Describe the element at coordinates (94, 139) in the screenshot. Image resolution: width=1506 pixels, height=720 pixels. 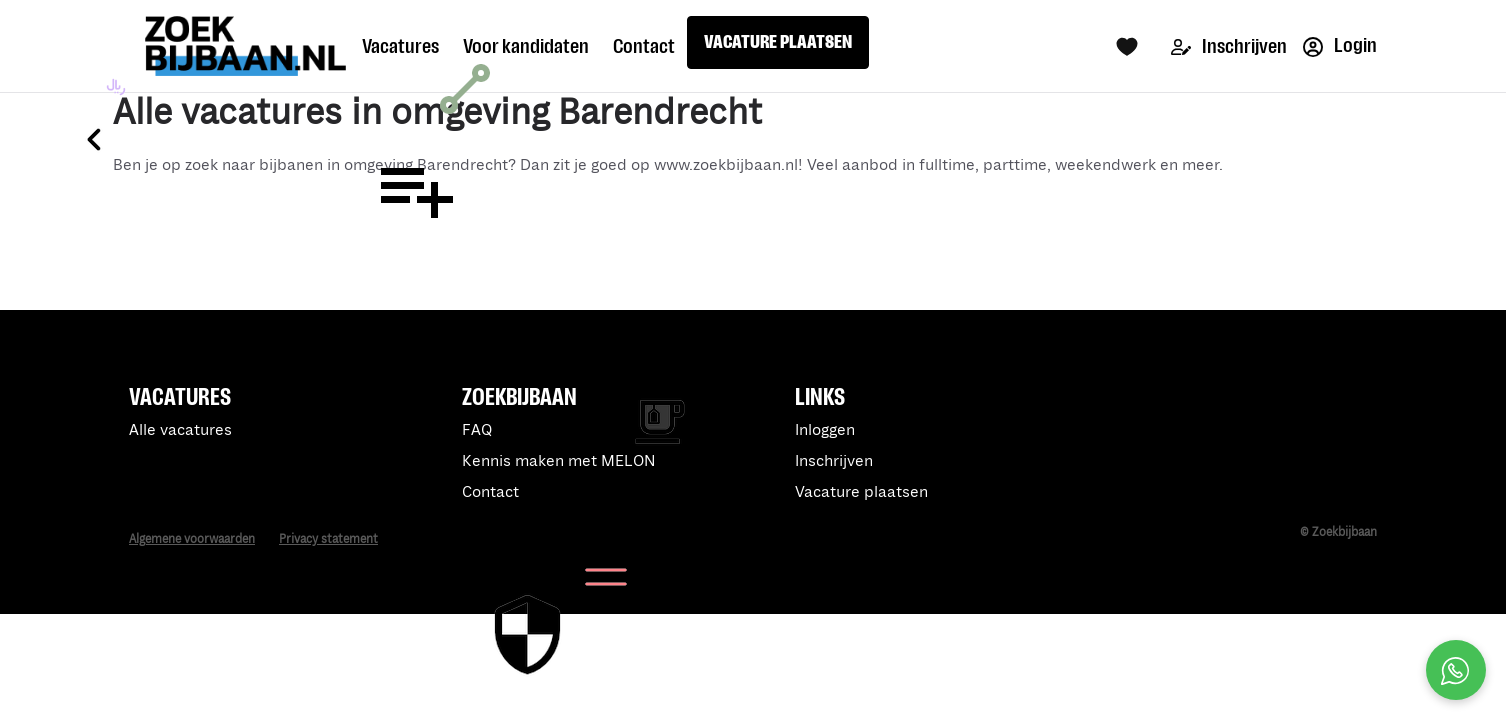
I see `go back to the previous screen` at that location.